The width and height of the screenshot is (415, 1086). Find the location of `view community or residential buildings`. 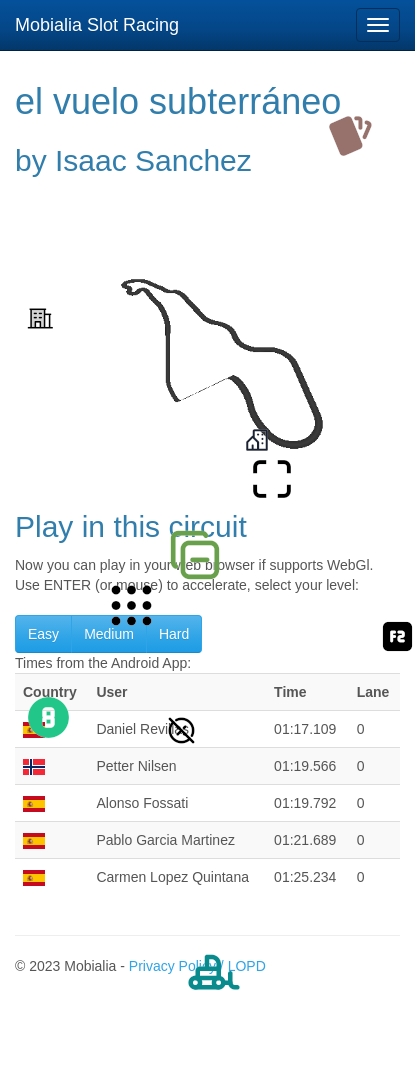

view community or residential buildings is located at coordinates (257, 440).